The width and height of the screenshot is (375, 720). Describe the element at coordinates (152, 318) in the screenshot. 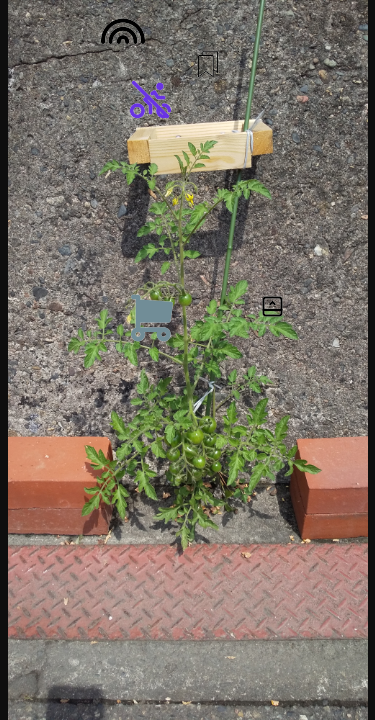

I see `view your shopping cart` at that location.